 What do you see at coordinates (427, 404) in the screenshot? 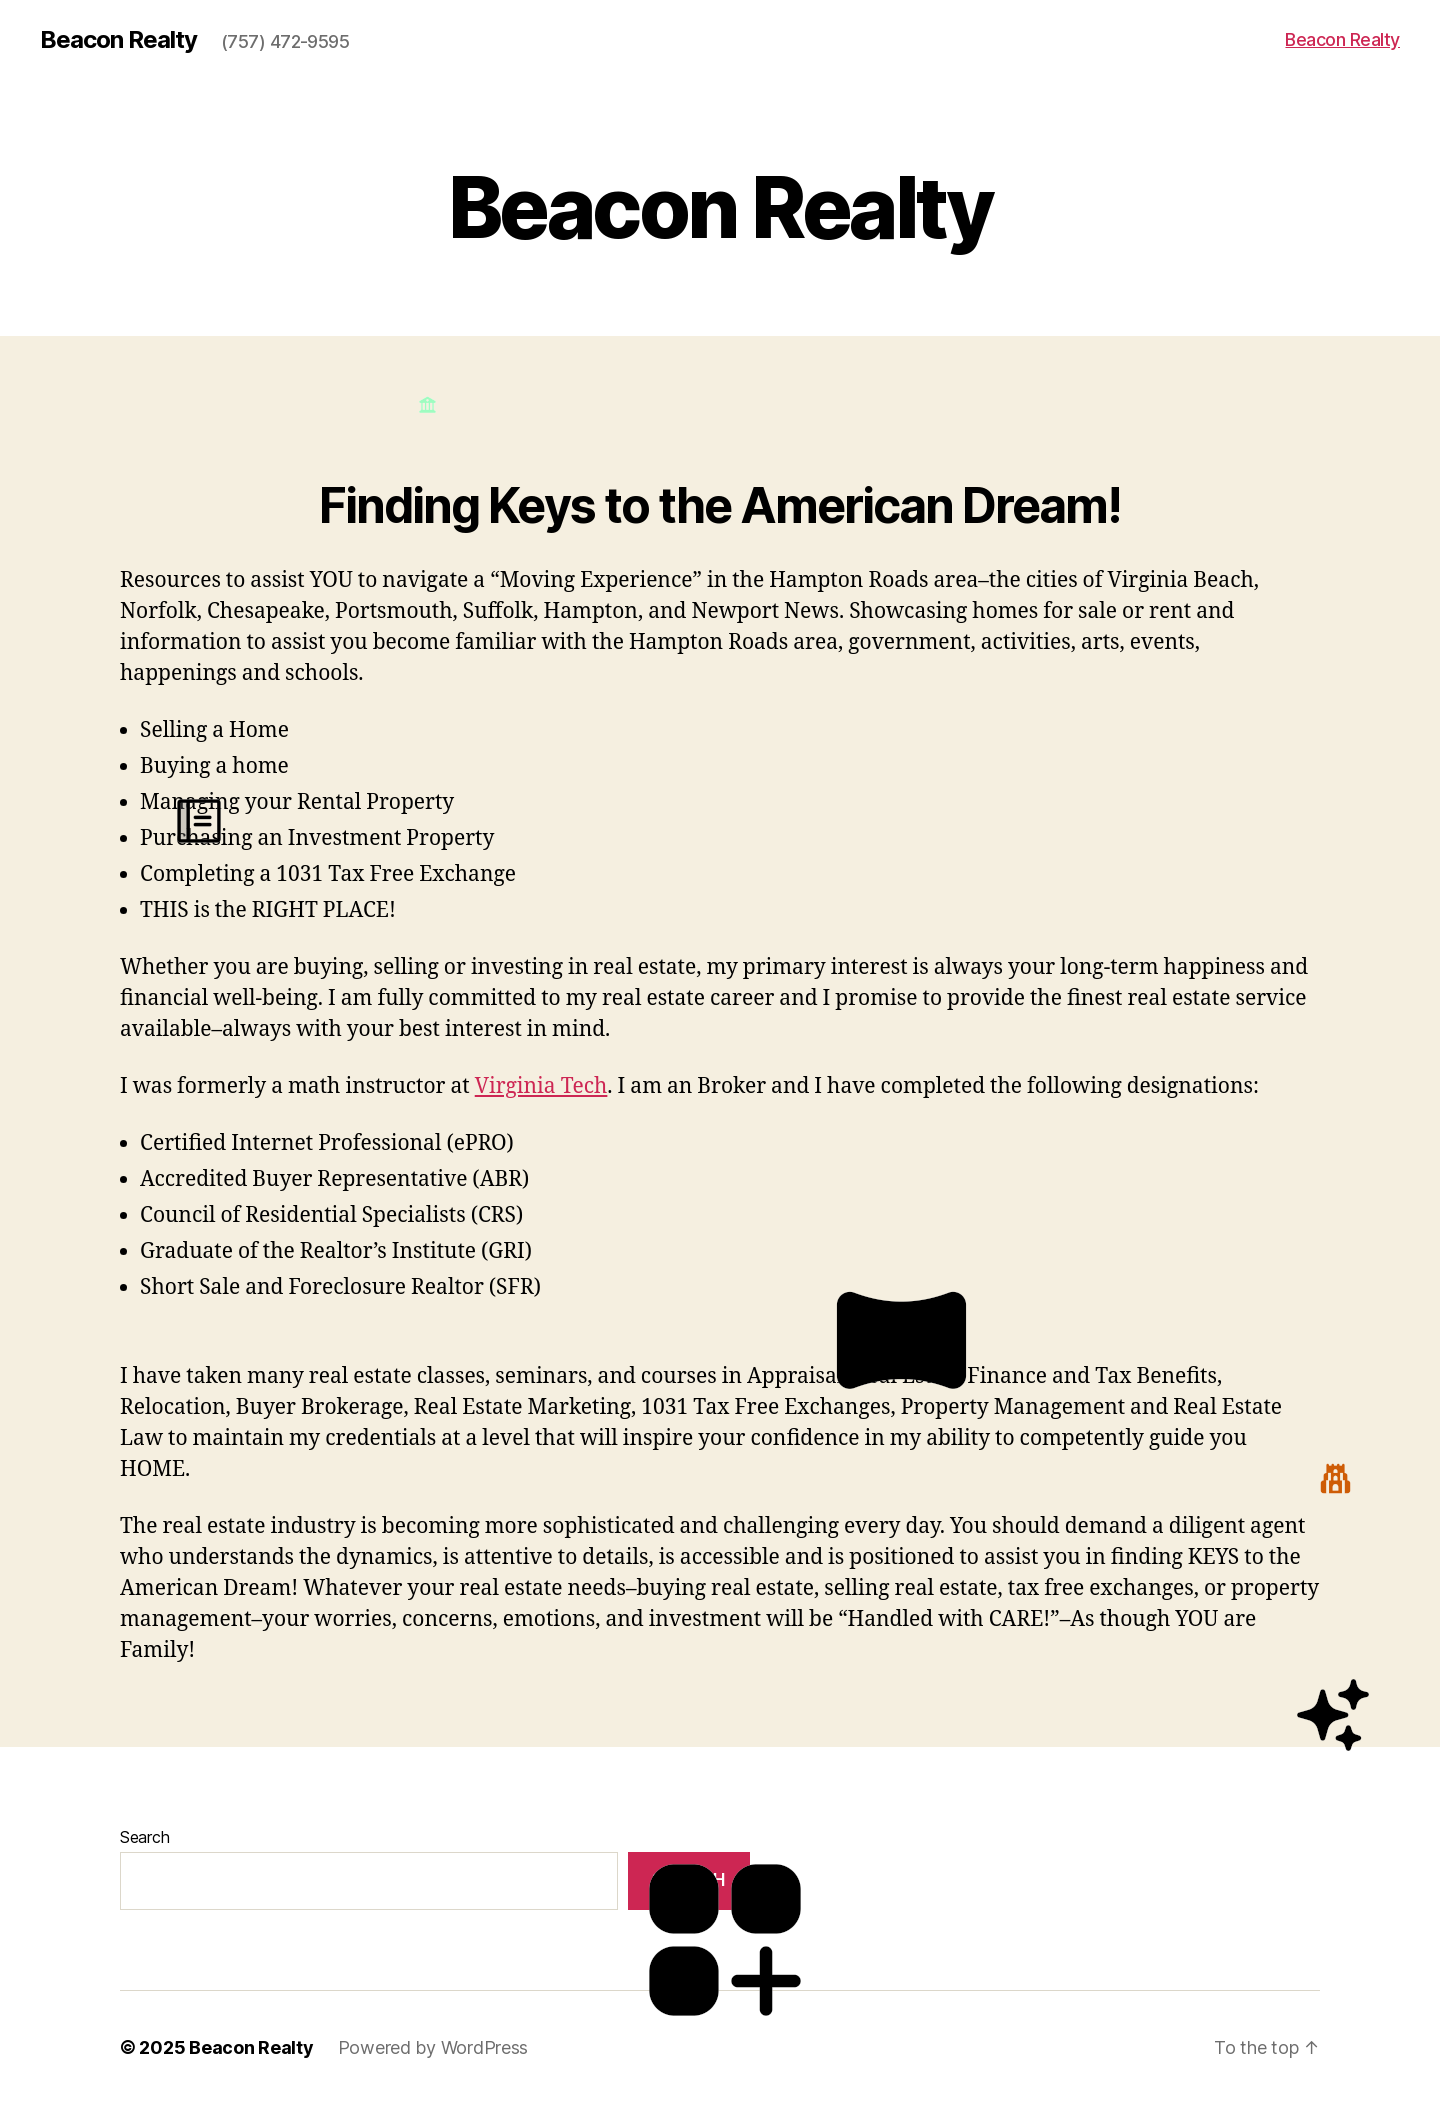
I see `access educational or institutional resources` at bounding box center [427, 404].